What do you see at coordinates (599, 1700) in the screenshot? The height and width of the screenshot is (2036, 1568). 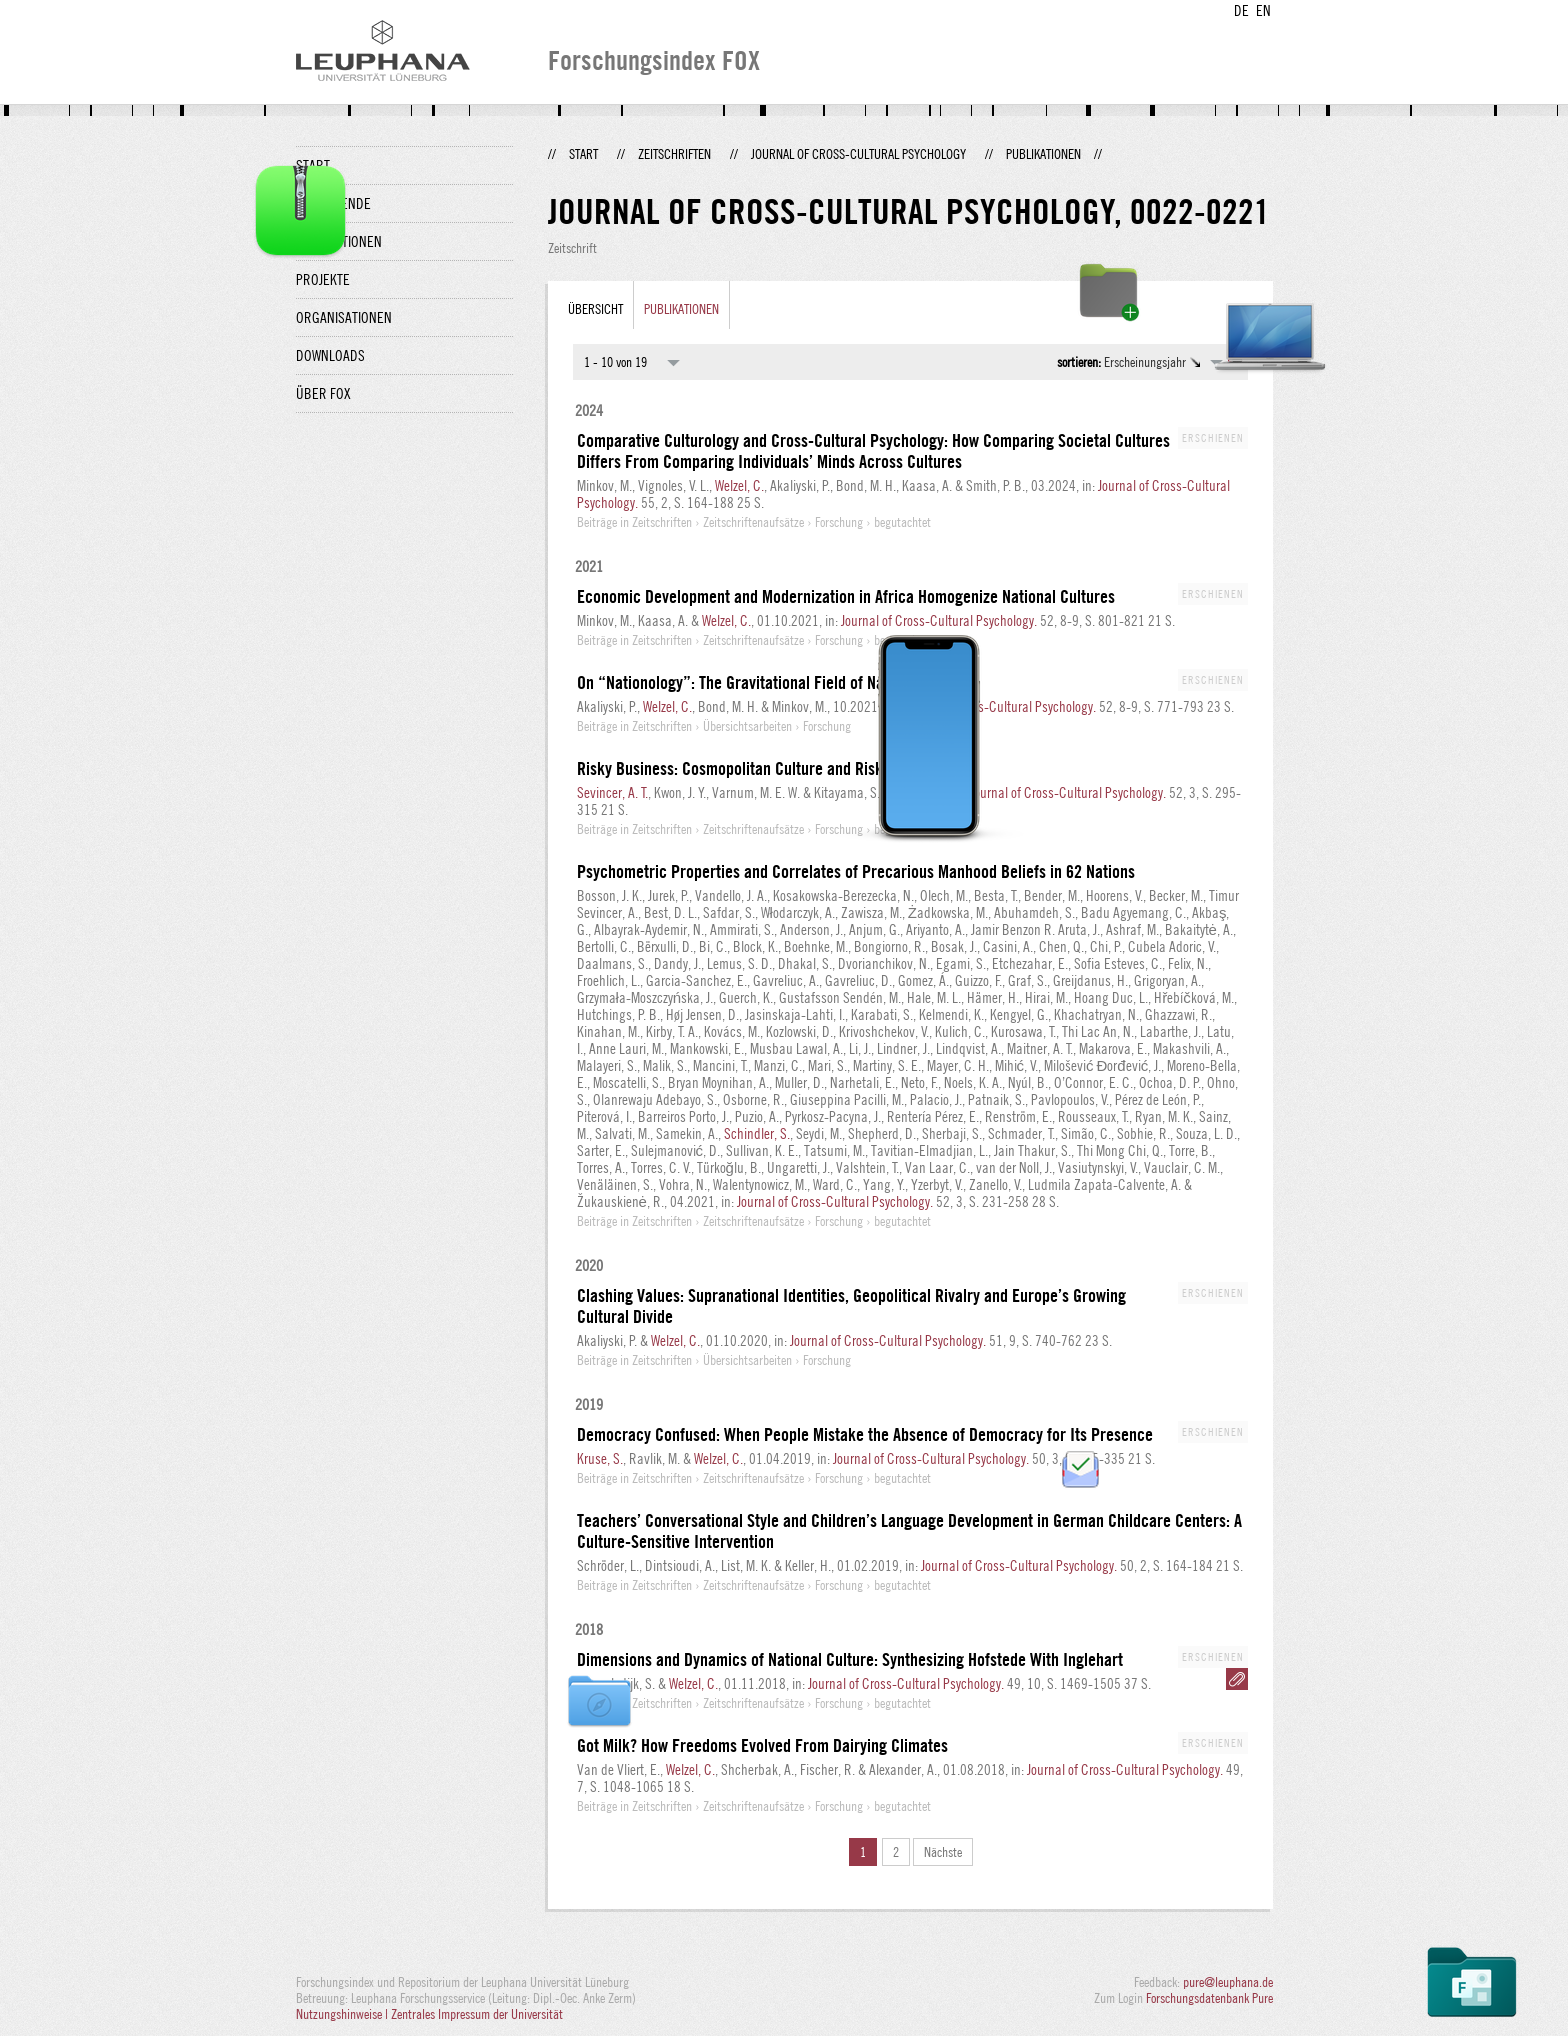 I see `open web browser bookmarks folder` at bounding box center [599, 1700].